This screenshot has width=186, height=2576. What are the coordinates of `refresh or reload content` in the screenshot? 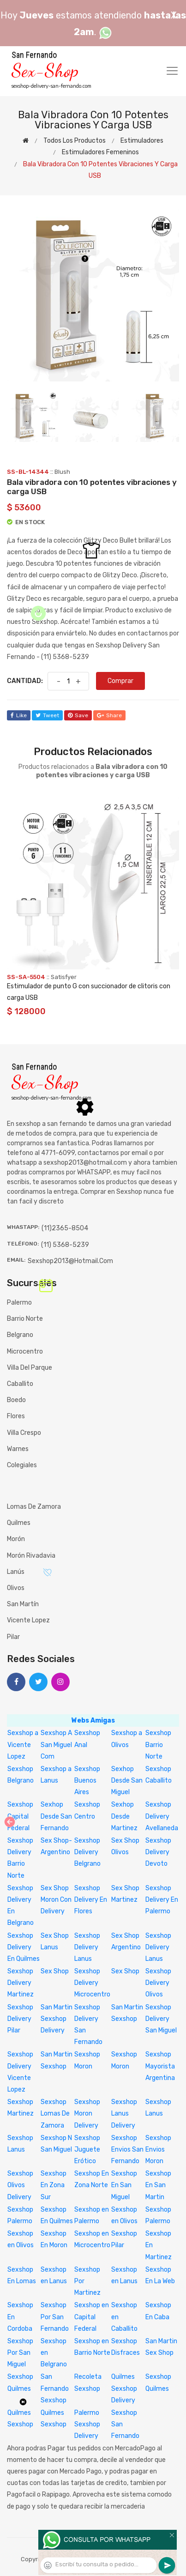 It's located at (38, 613).